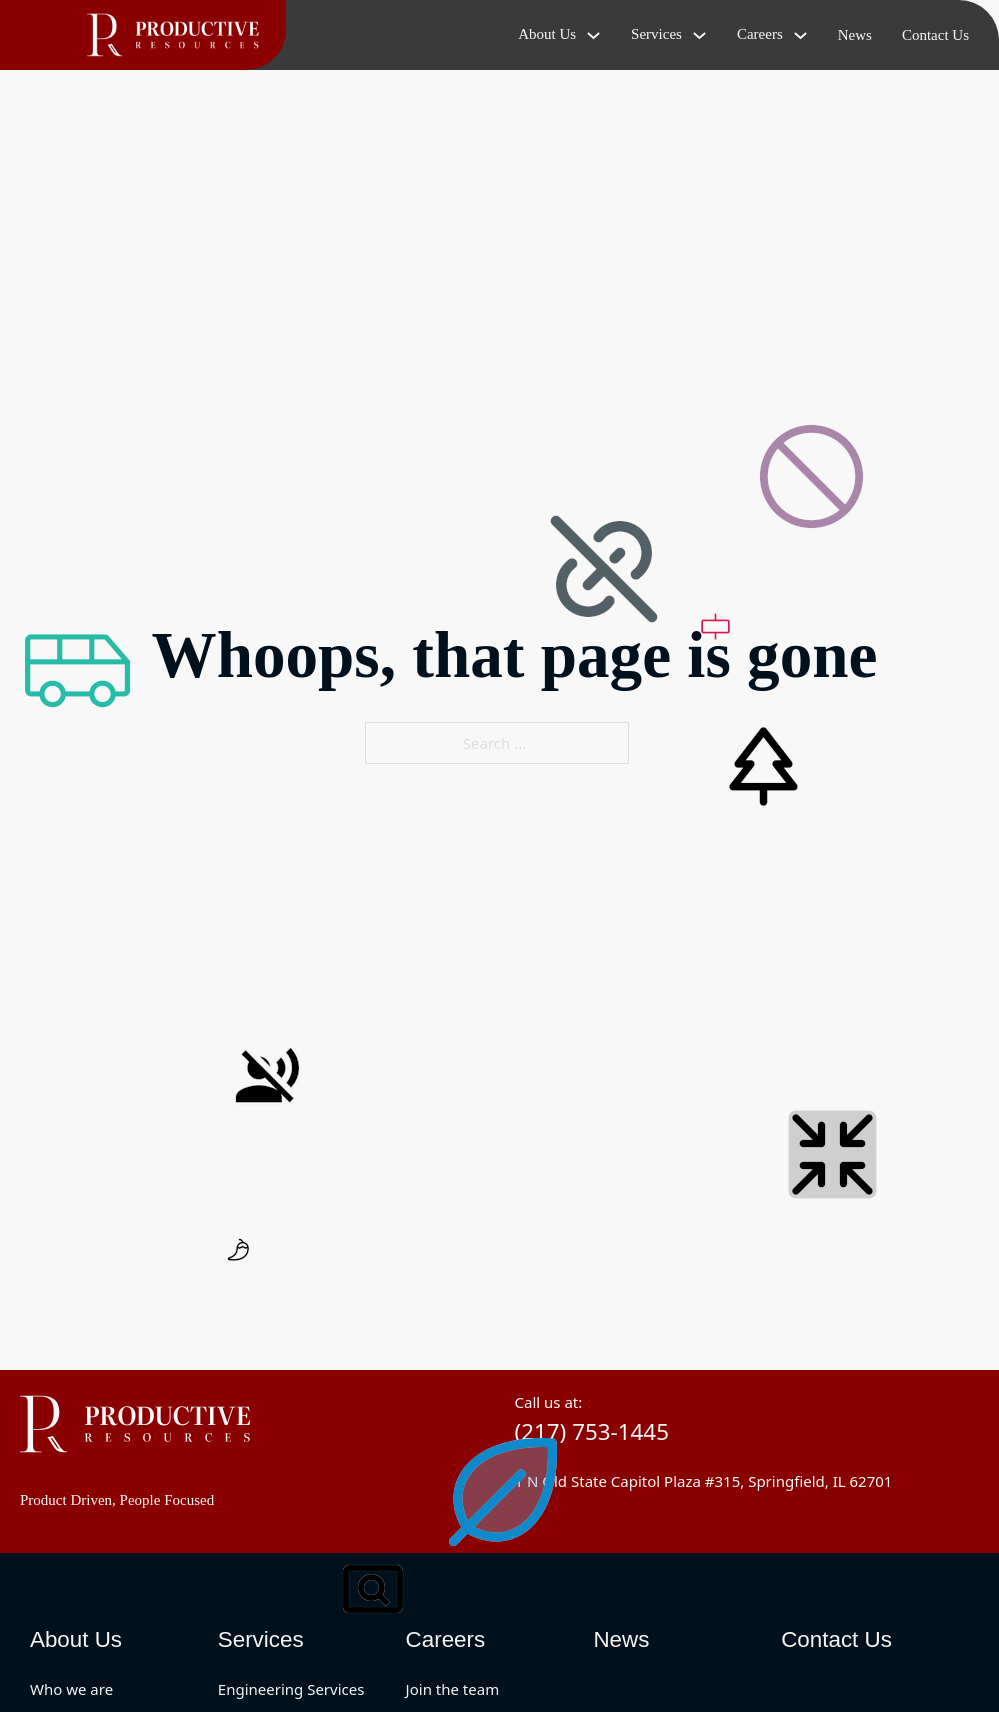  What do you see at coordinates (604, 569) in the screenshot?
I see `unlink or disconnect a linked item` at bounding box center [604, 569].